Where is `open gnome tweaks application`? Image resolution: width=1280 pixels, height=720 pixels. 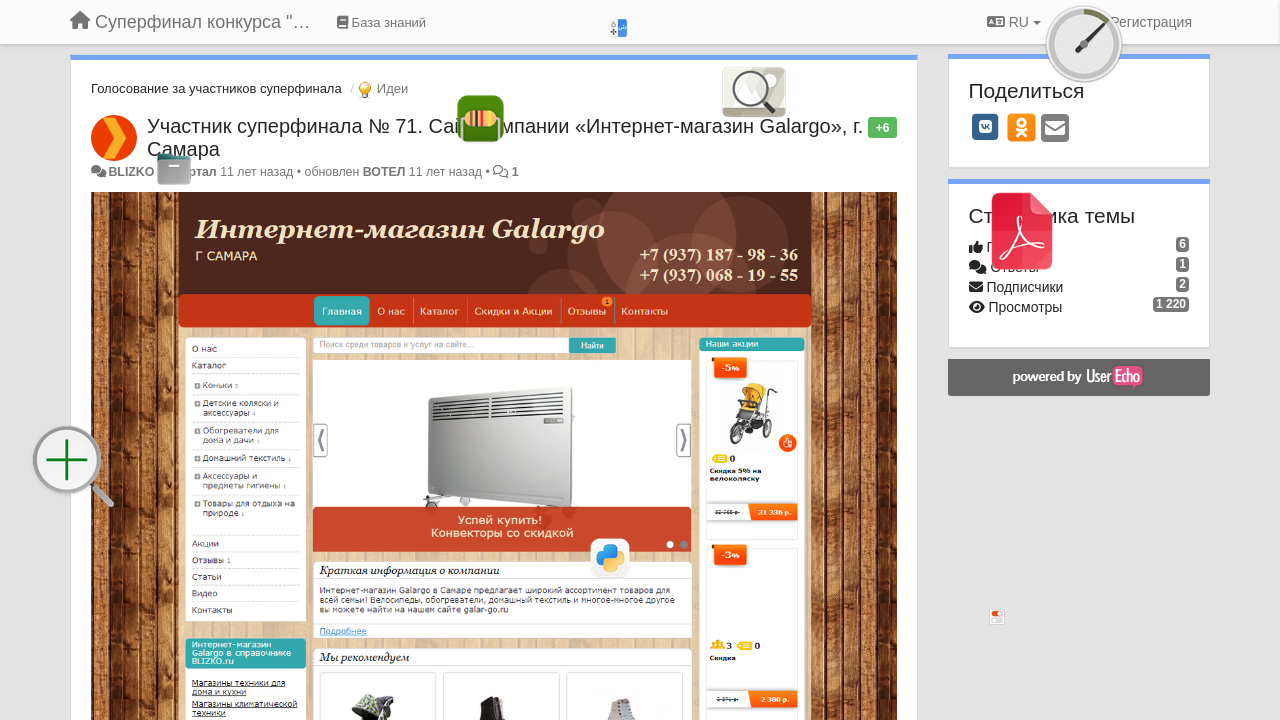 open gnome tweaks application is located at coordinates (997, 617).